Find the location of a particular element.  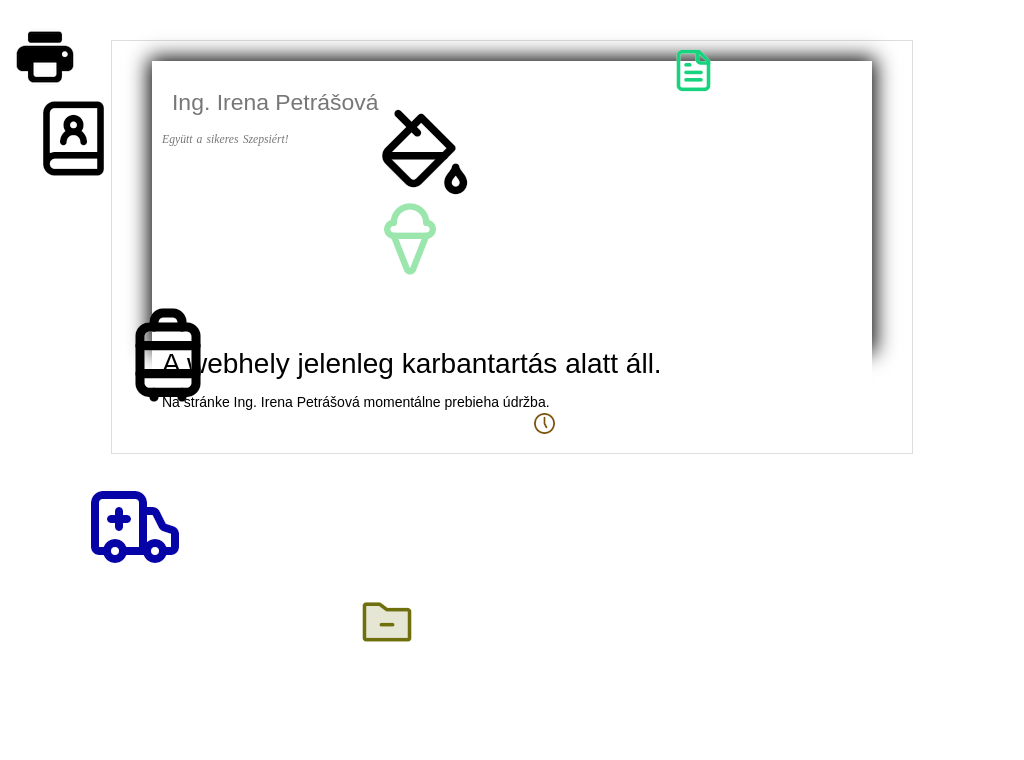

indicates the time is 5 o'clock is located at coordinates (544, 423).